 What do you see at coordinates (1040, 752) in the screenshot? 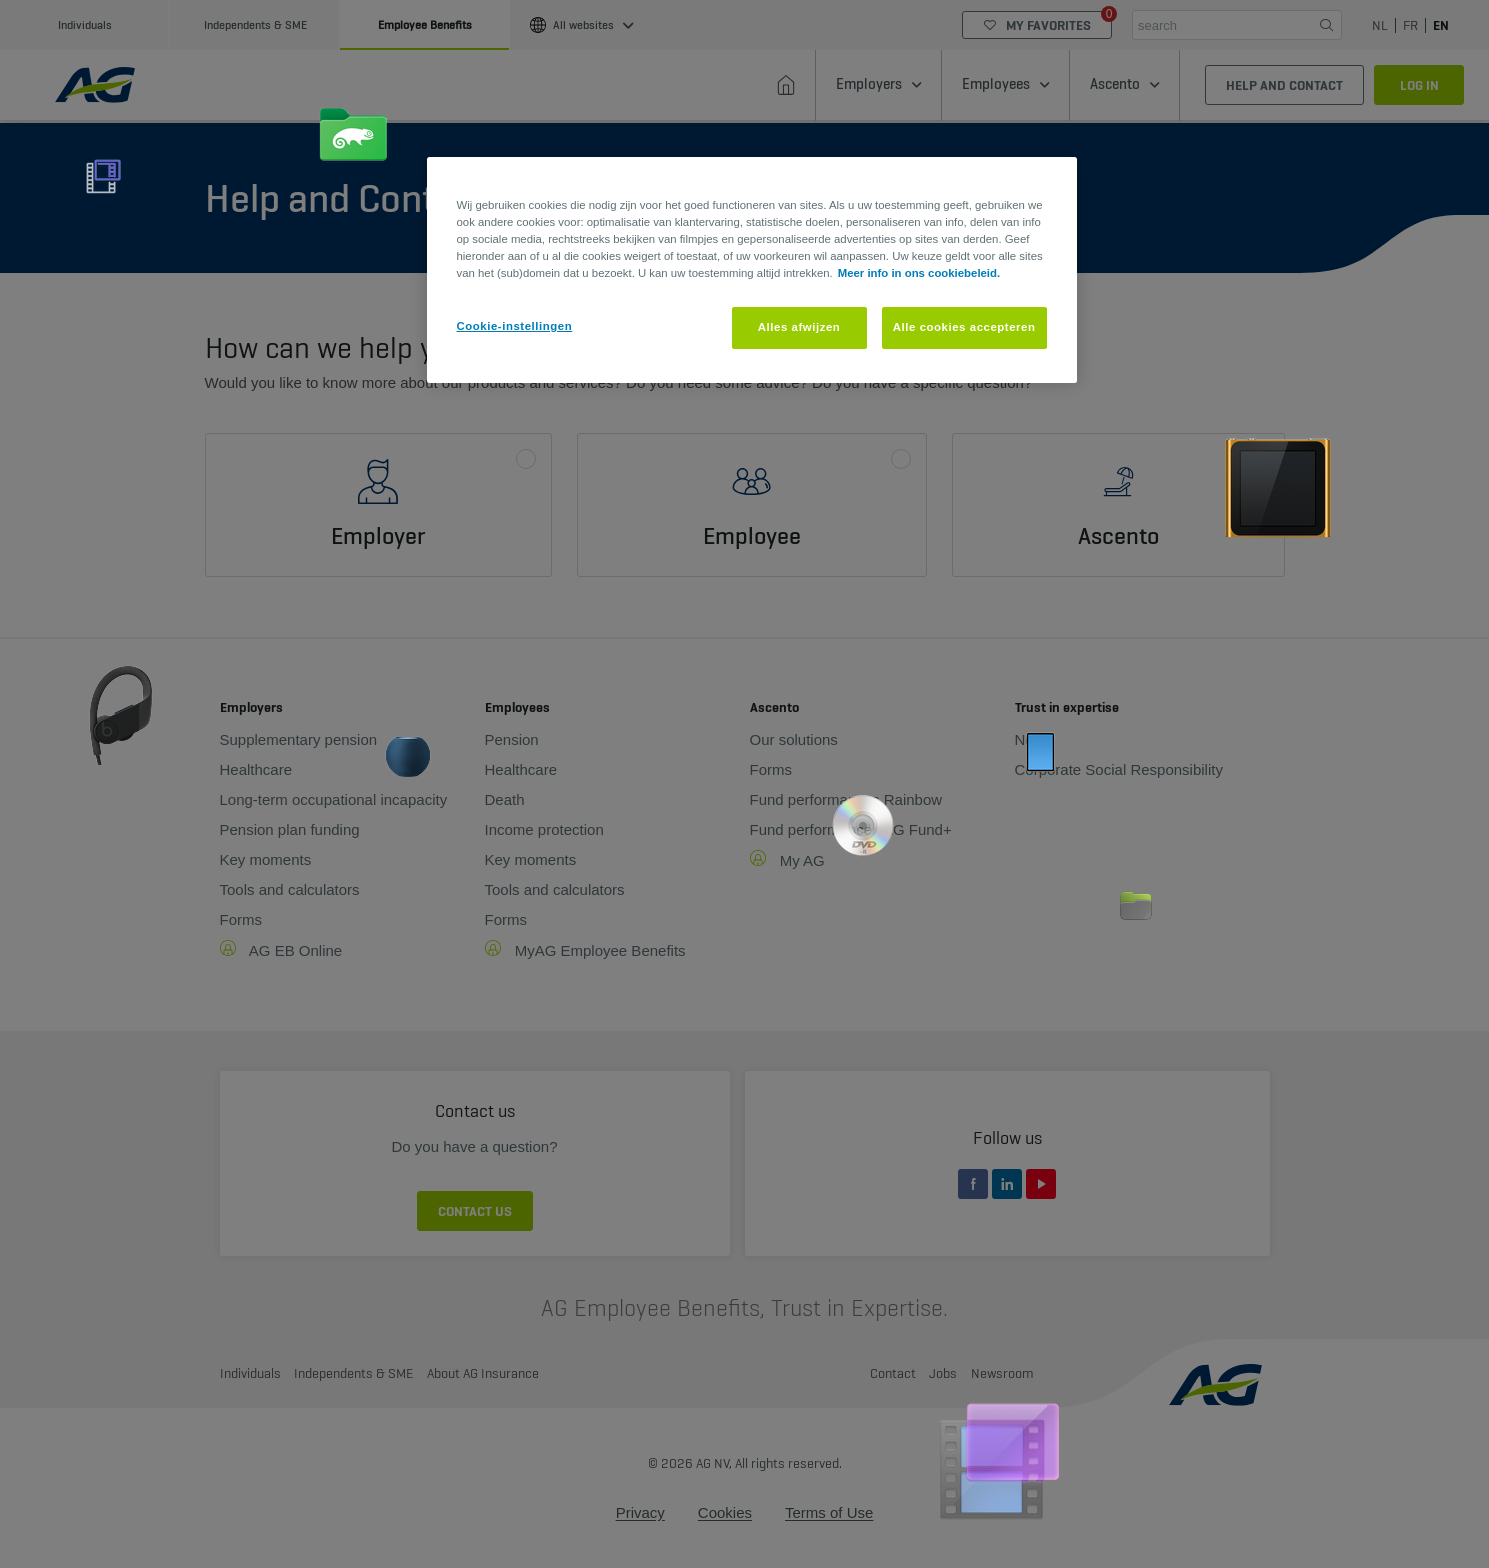
I see `iPad Air device icon` at bounding box center [1040, 752].